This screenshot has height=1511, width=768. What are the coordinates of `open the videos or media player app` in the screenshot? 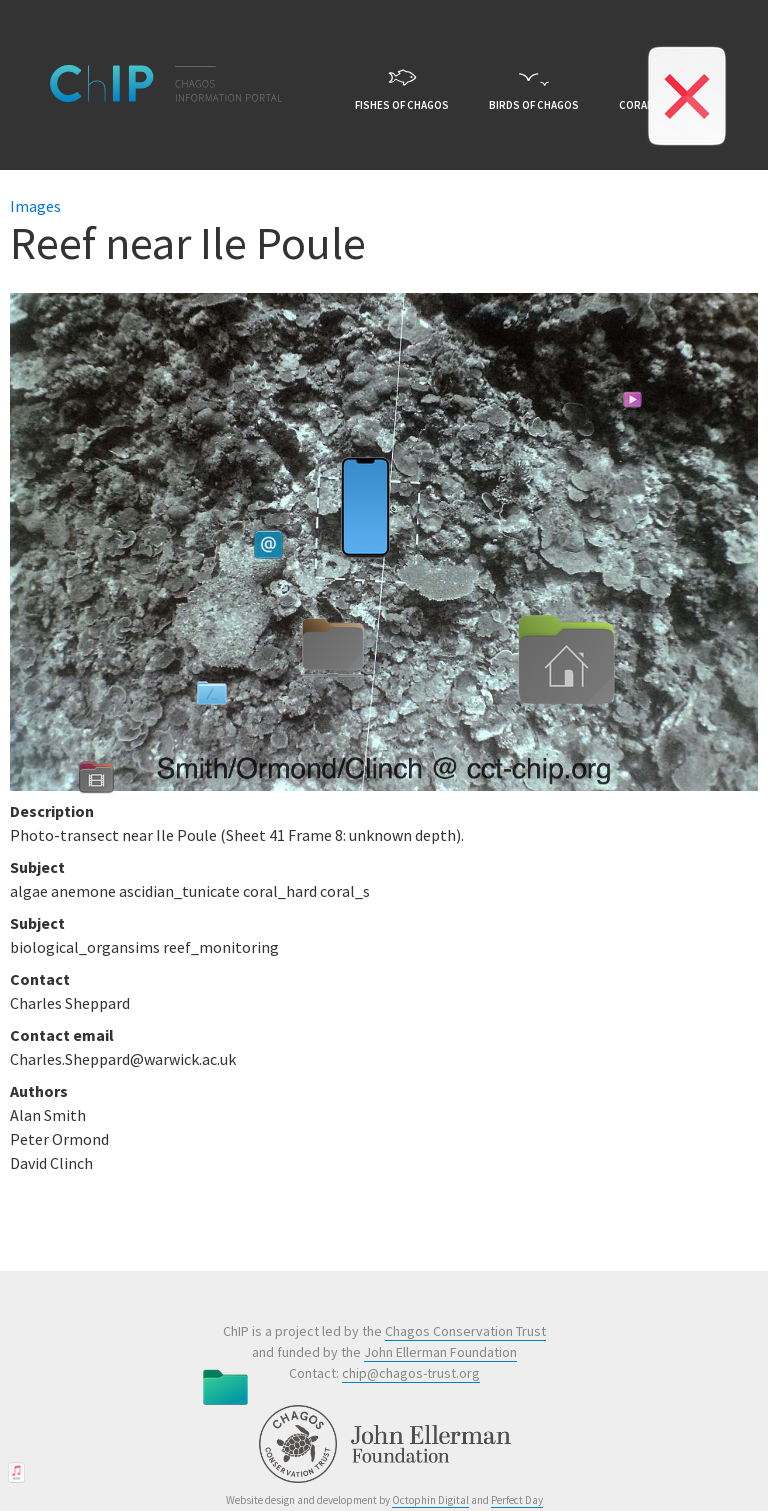 It's located at (632, 399).